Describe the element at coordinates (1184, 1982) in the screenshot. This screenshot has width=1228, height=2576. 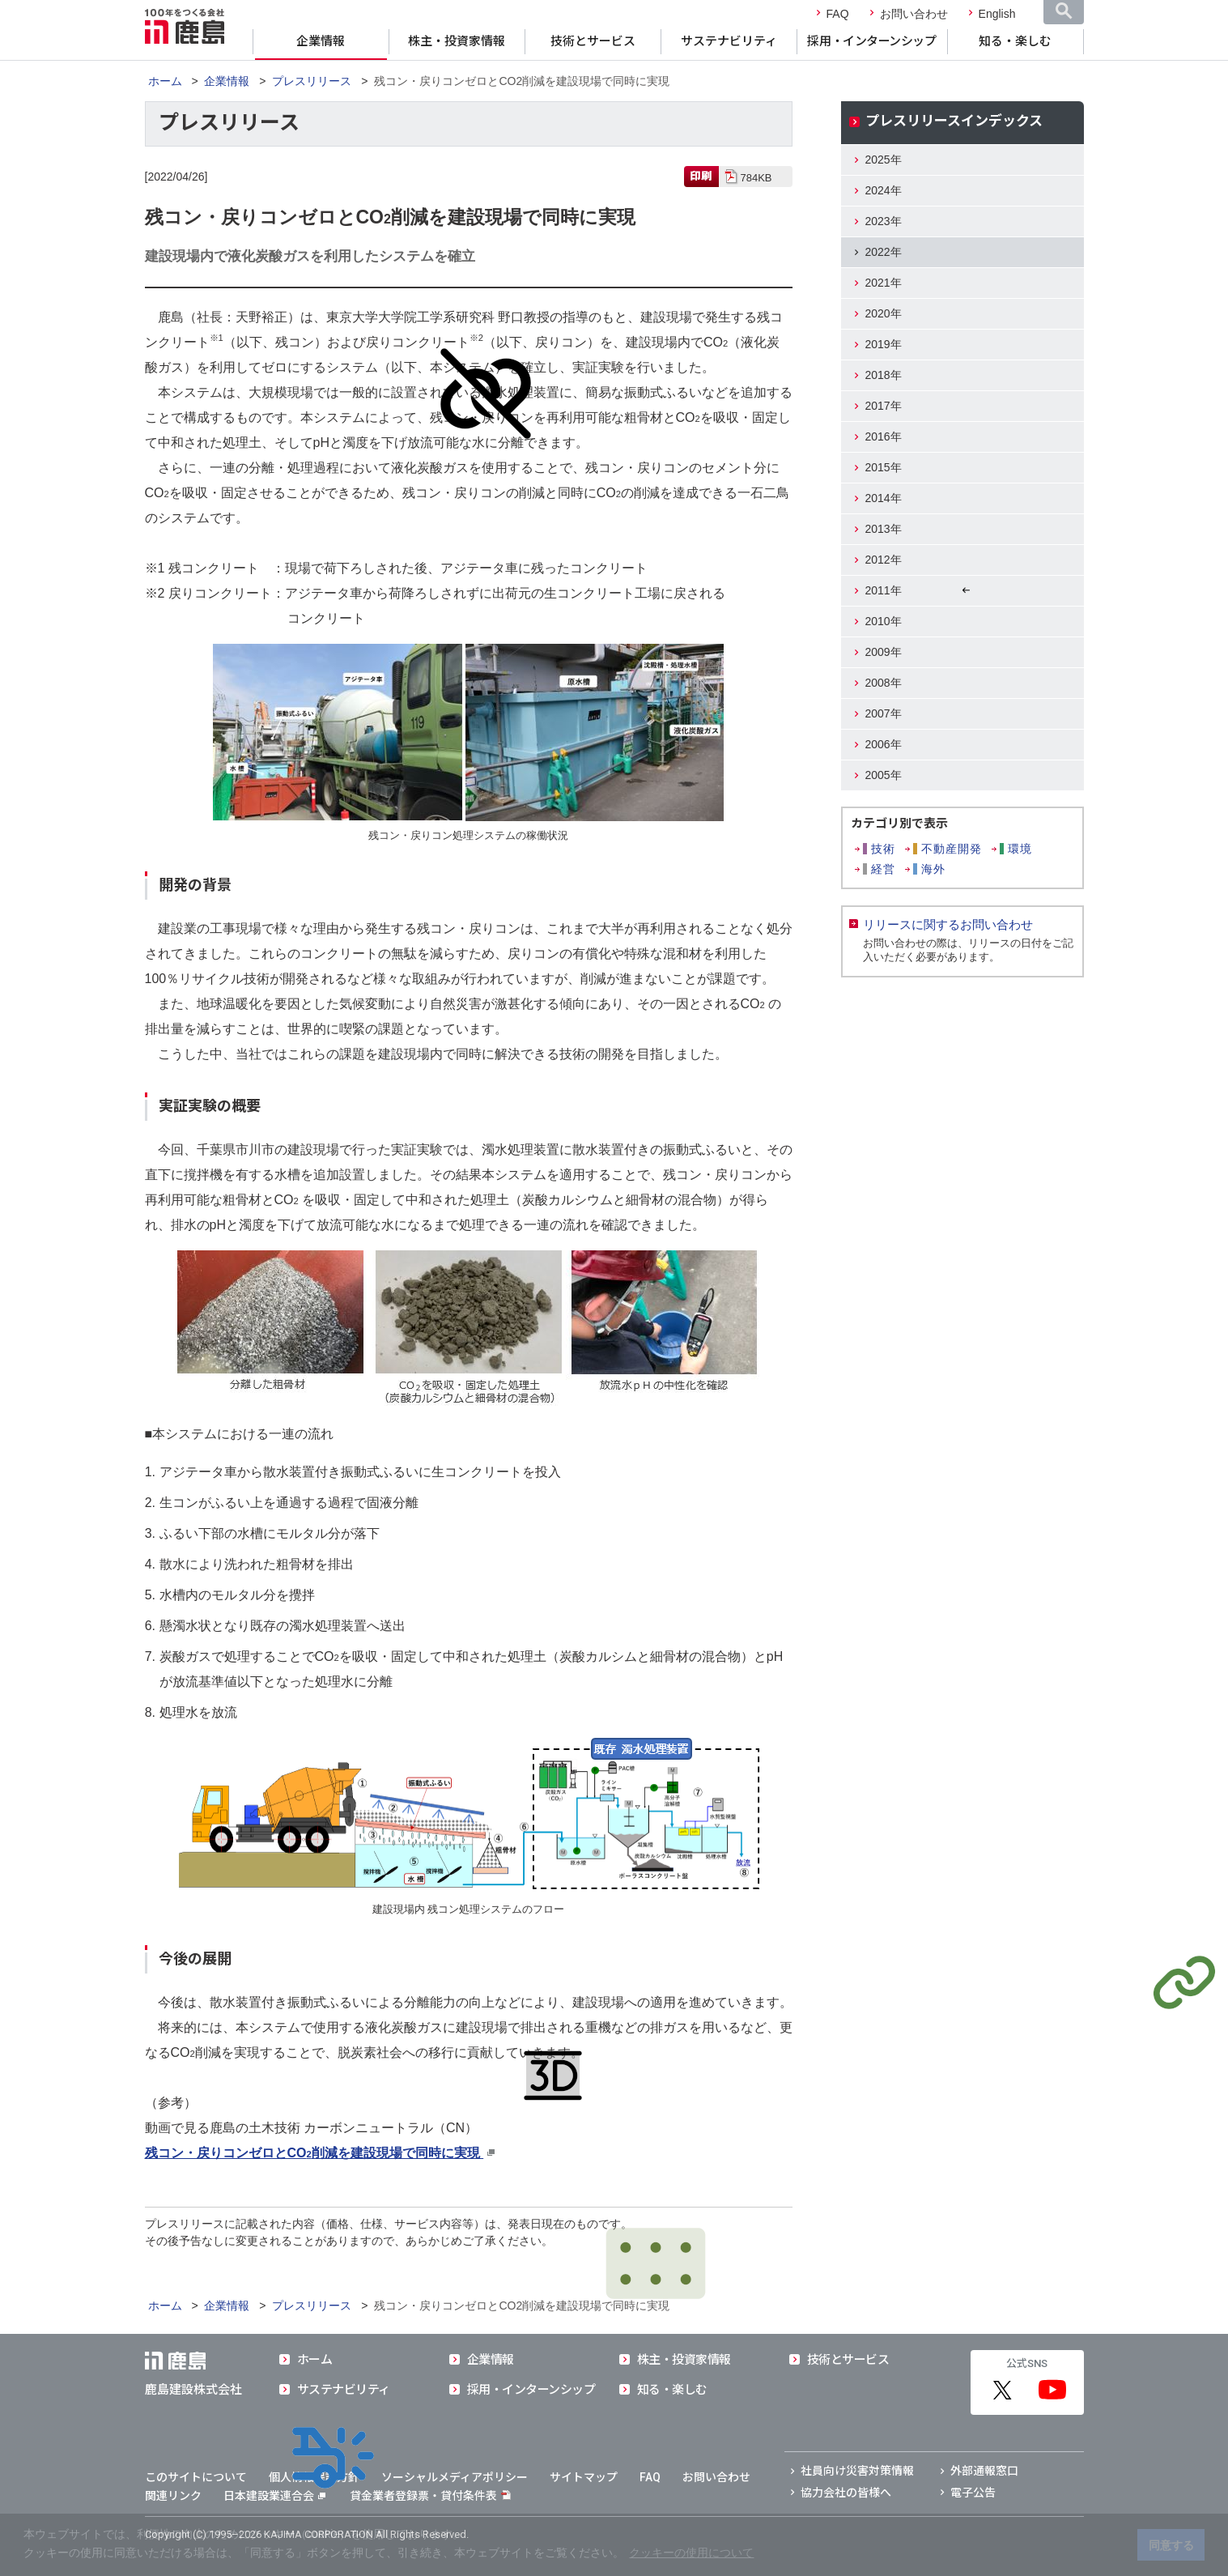
I see `copy or share a link` at that location.